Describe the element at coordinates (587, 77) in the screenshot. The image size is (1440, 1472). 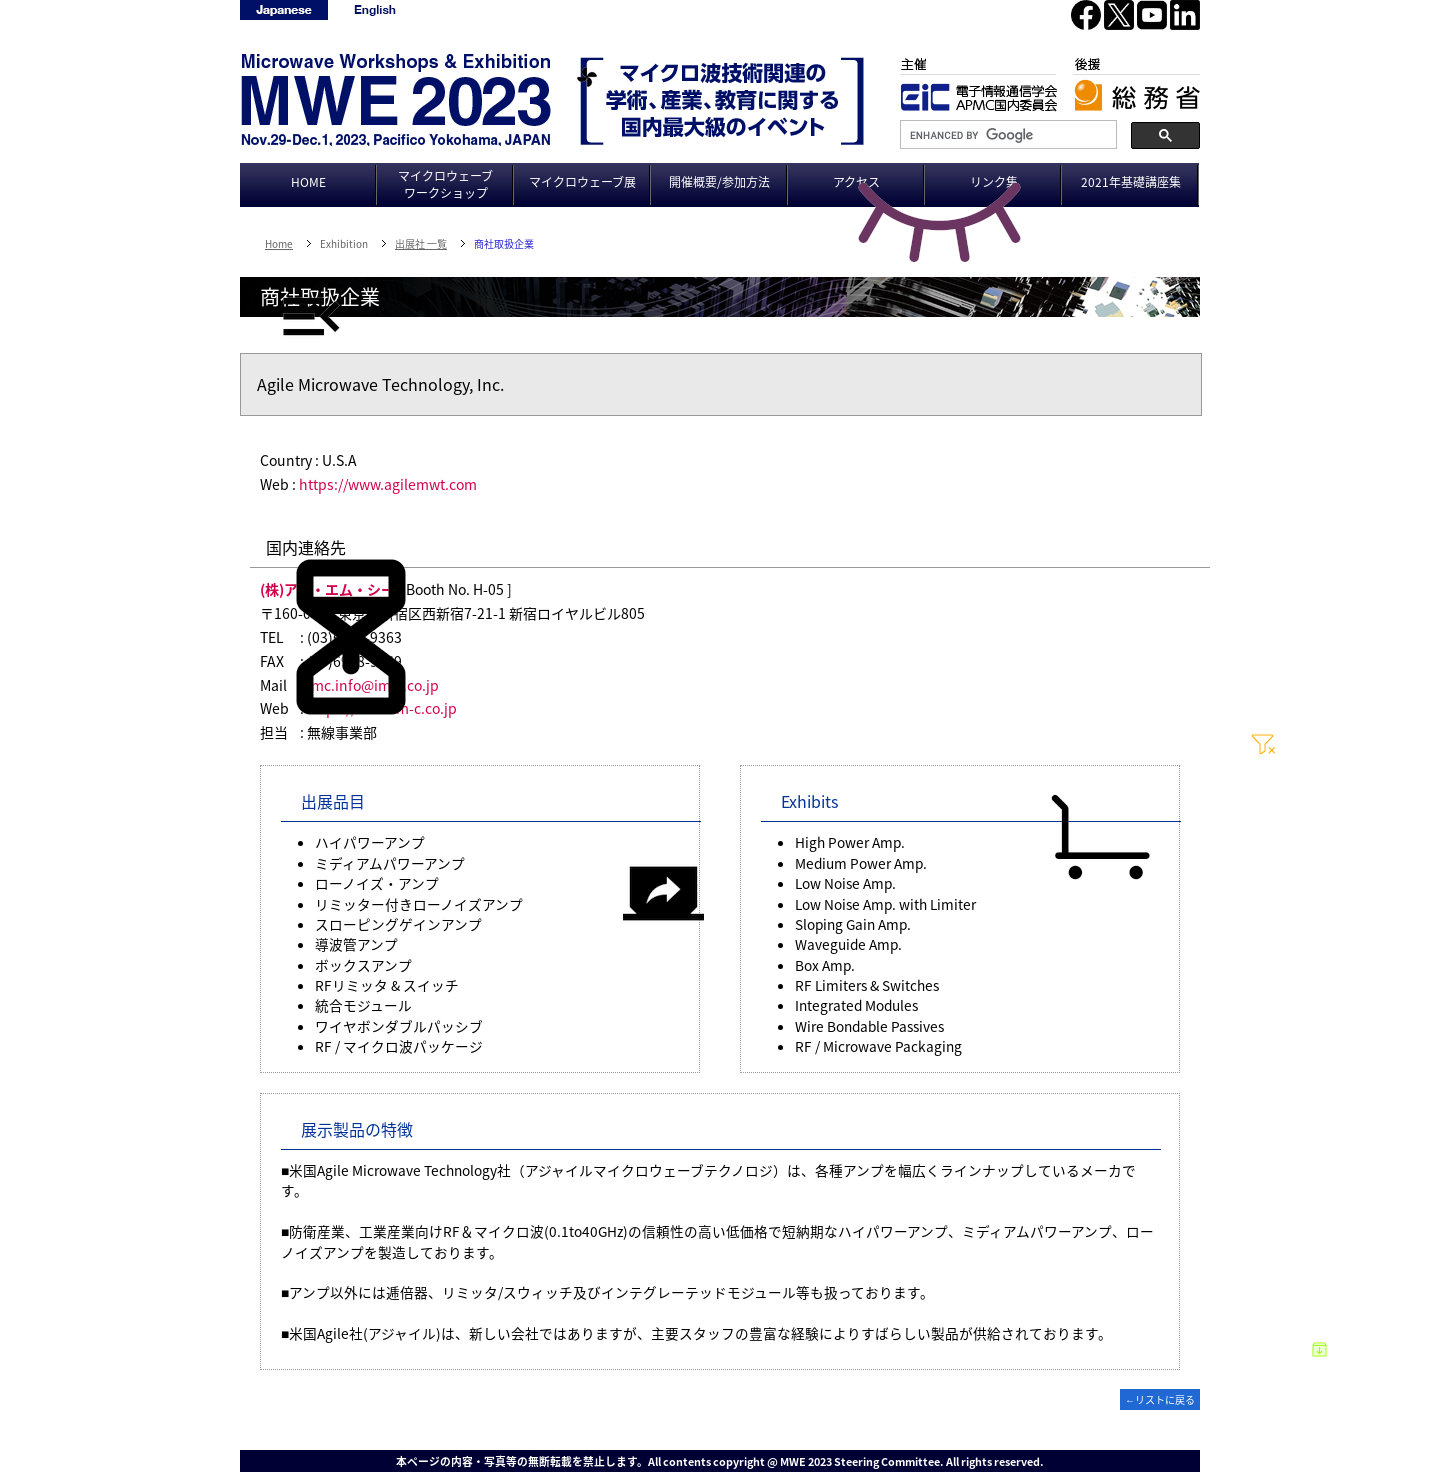
I see `access toys or games category` at that location.